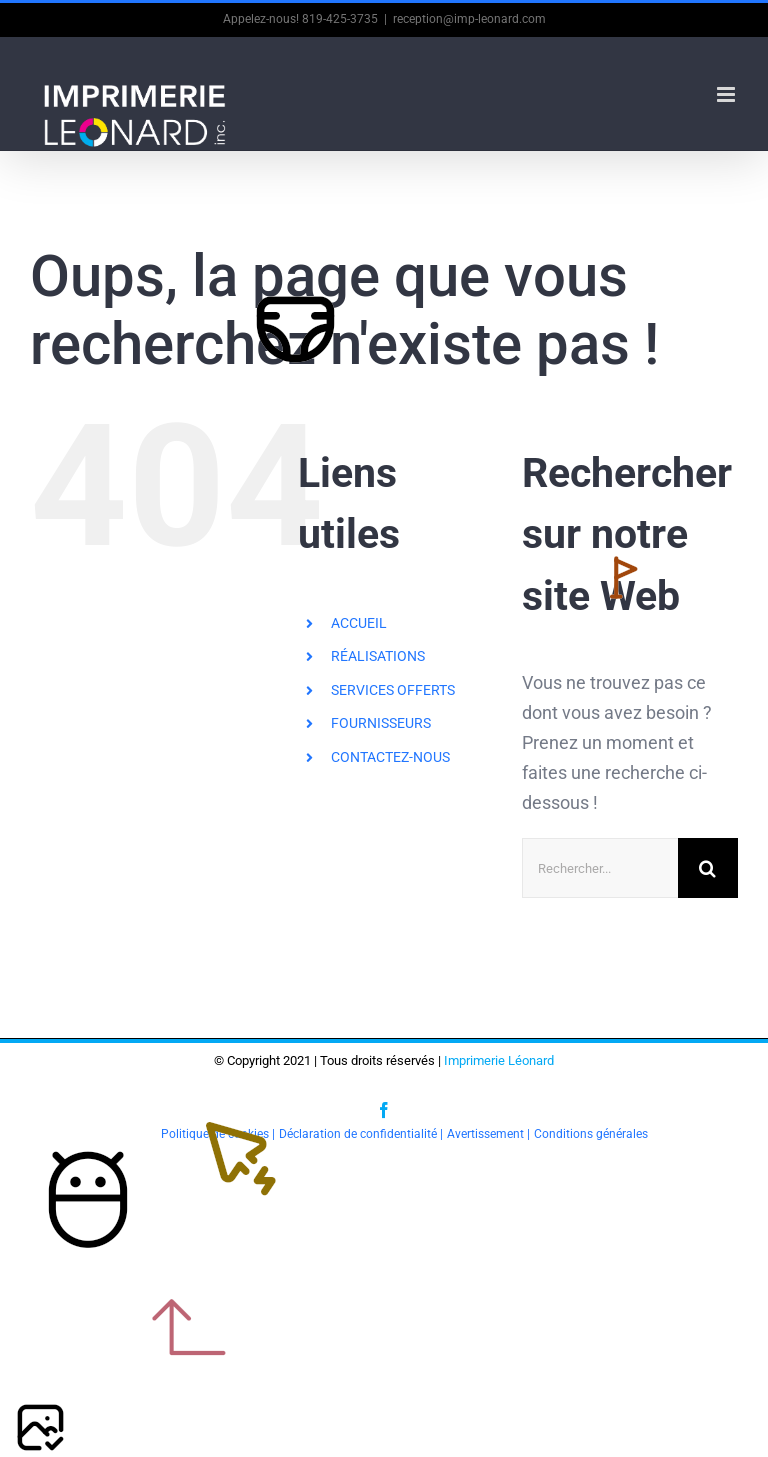 The height and width of the screenshot is (1457, 768). I want to click on cursor with active click or interaction, so click(239, 1155).